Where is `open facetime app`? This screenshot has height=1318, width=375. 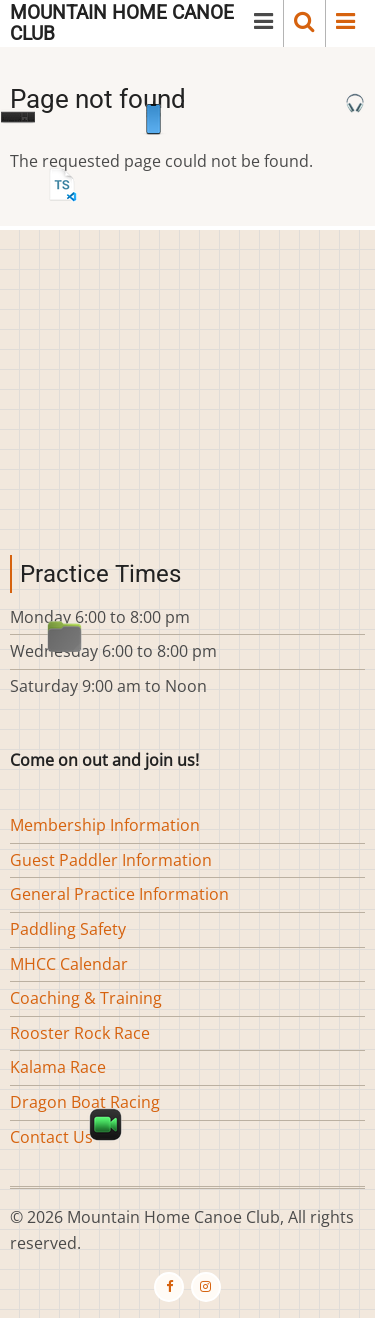 open facetime app is located at coordinates (105, 1124).